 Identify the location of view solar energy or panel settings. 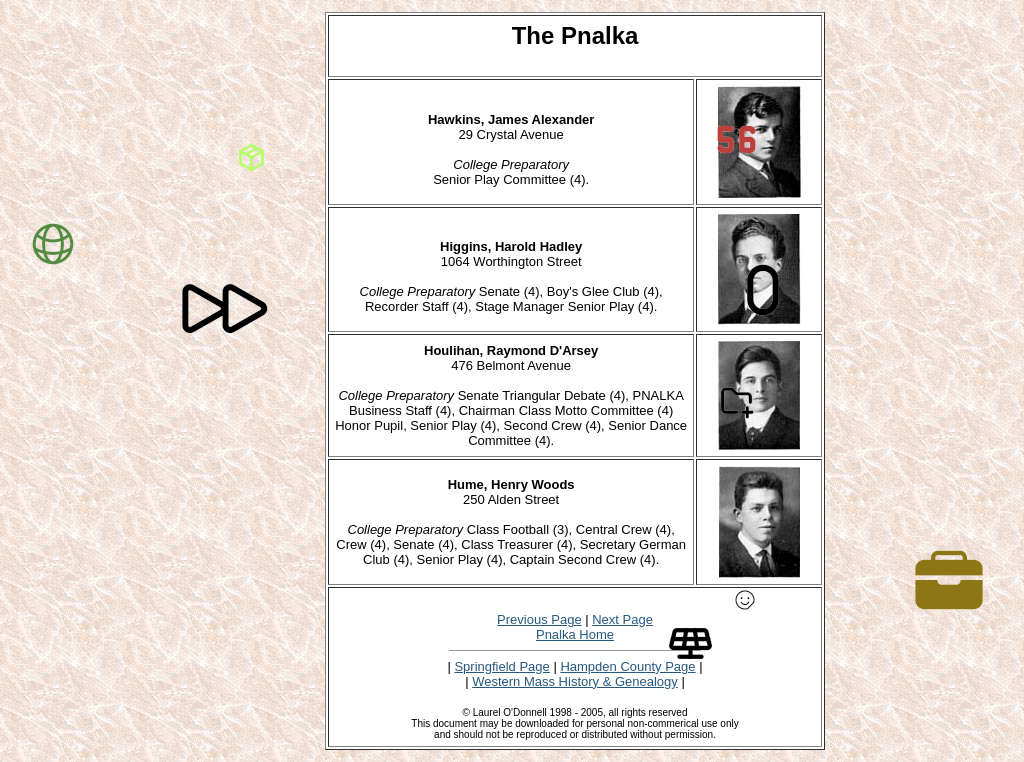
(690, 643).